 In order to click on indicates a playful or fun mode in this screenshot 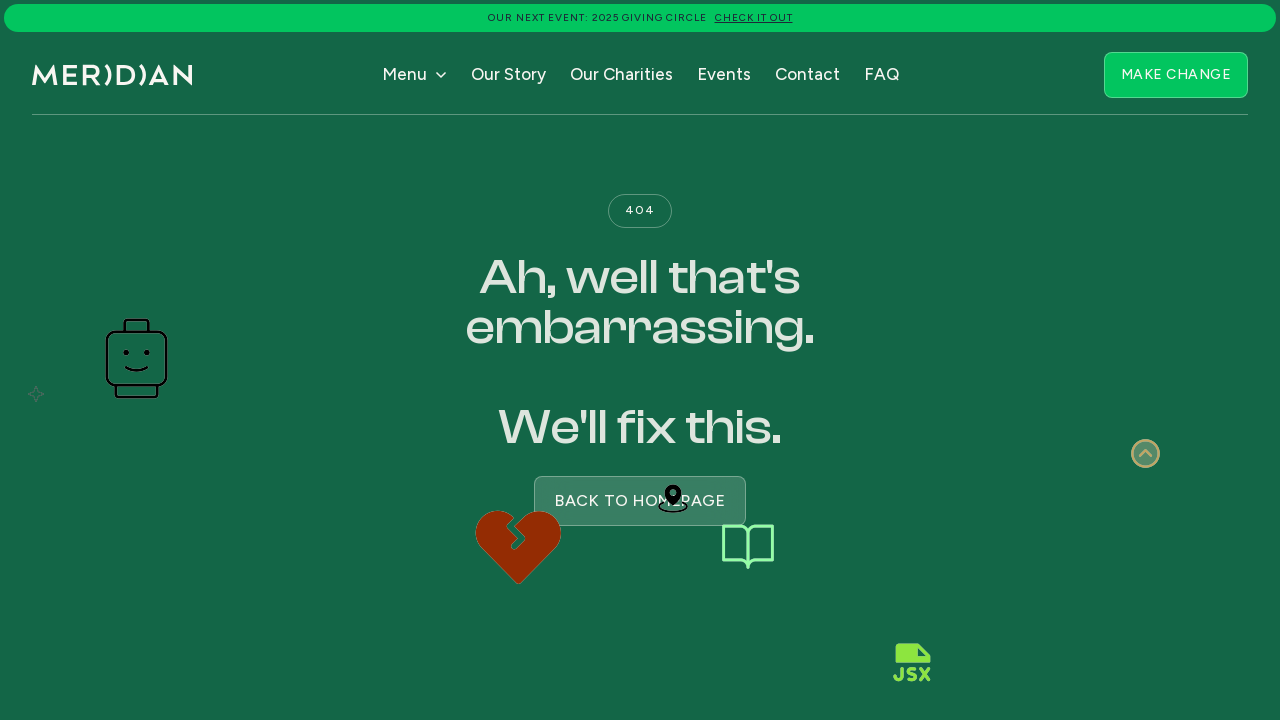, I will do `click(136, 358)`.